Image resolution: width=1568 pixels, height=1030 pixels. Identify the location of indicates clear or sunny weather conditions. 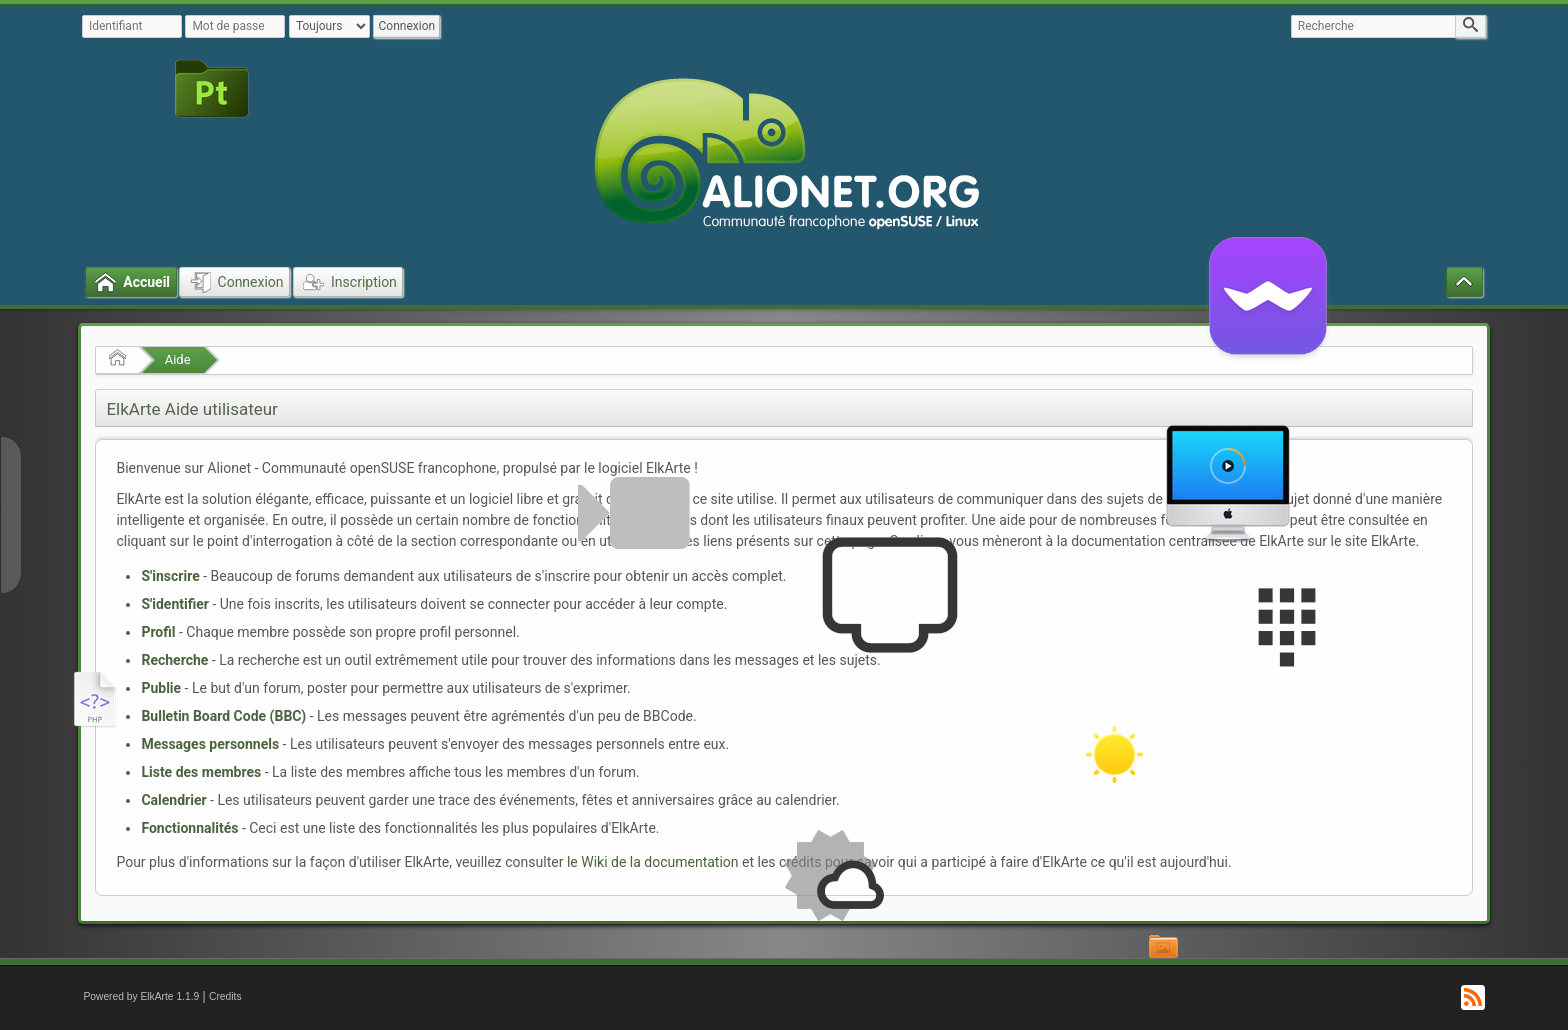
(1114, 754).